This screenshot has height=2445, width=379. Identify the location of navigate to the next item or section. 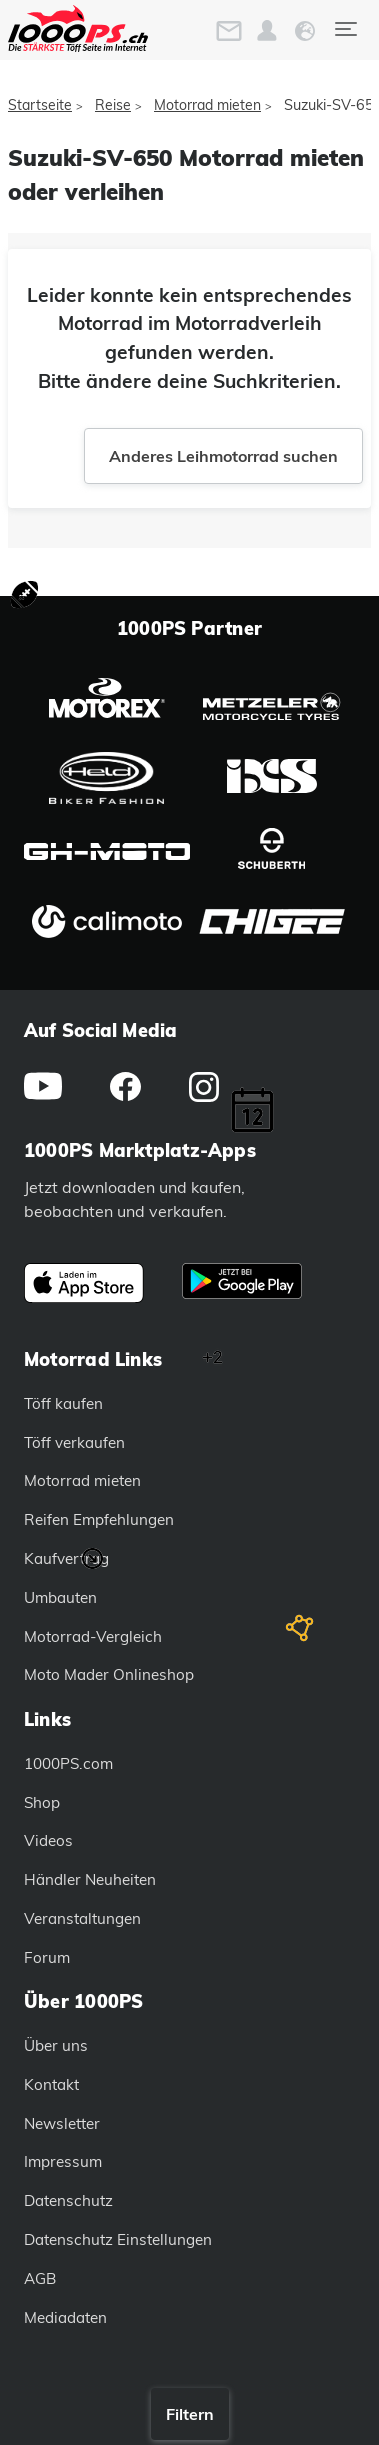
(92, 1558).